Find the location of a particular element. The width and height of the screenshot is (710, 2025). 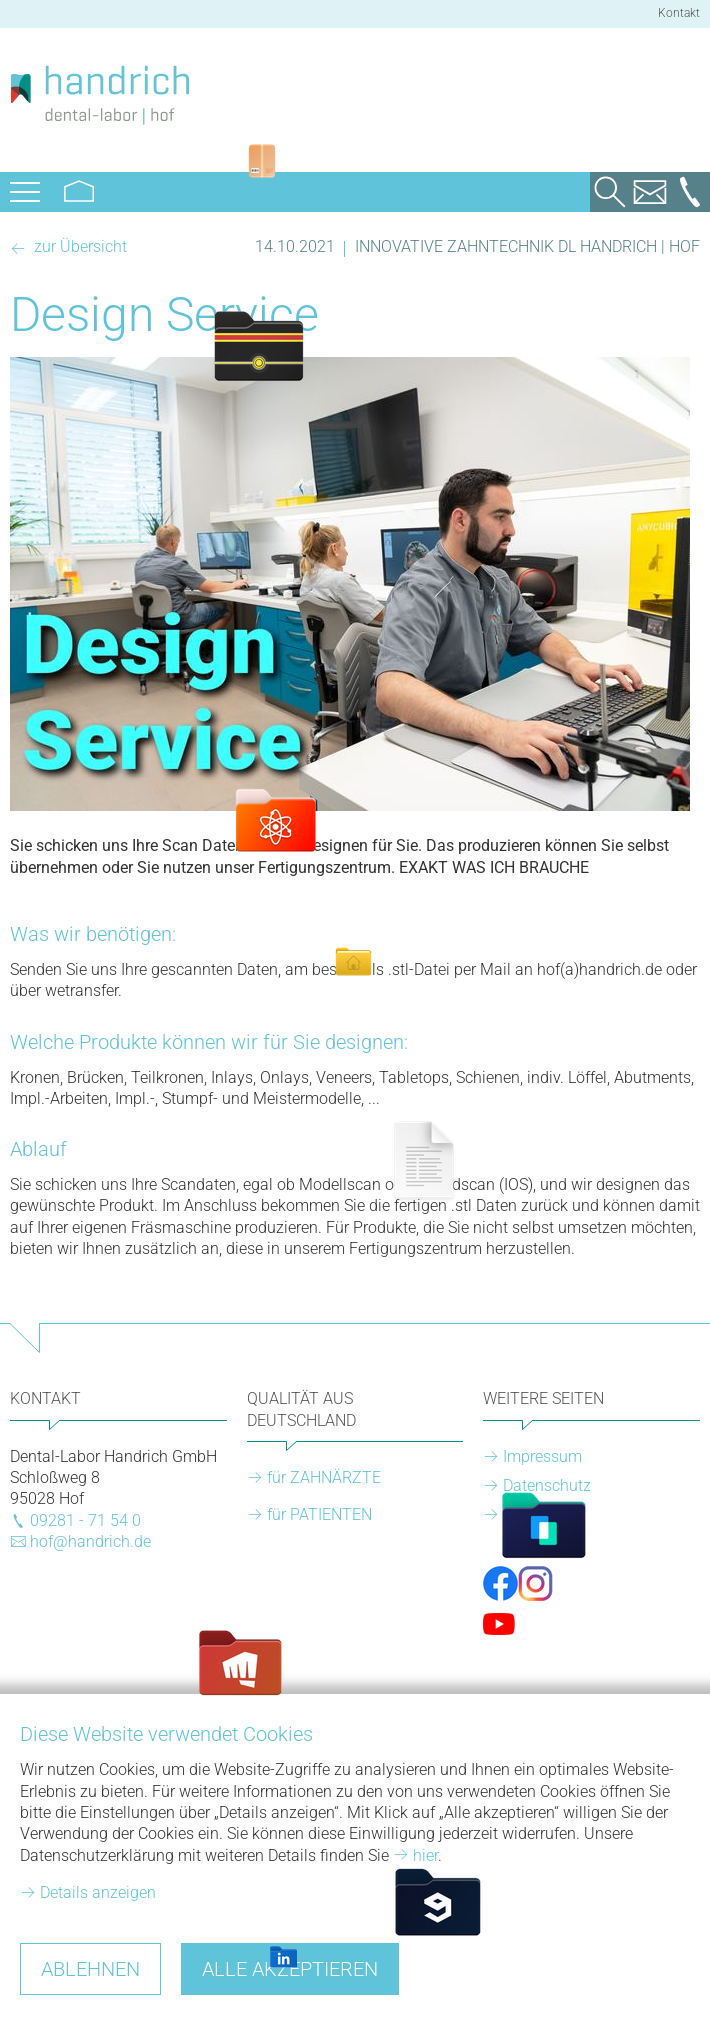

open 9GAG downloads folder is located at coordinates (437, 1904).